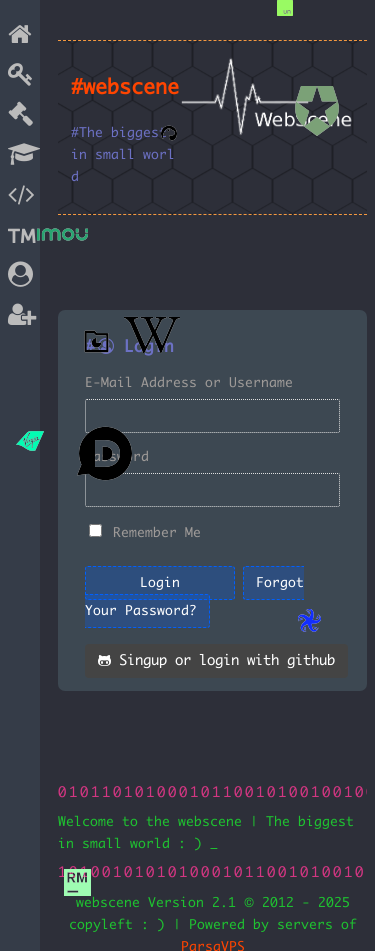  I want to click on open Disqus comments section, so click(104, 453).